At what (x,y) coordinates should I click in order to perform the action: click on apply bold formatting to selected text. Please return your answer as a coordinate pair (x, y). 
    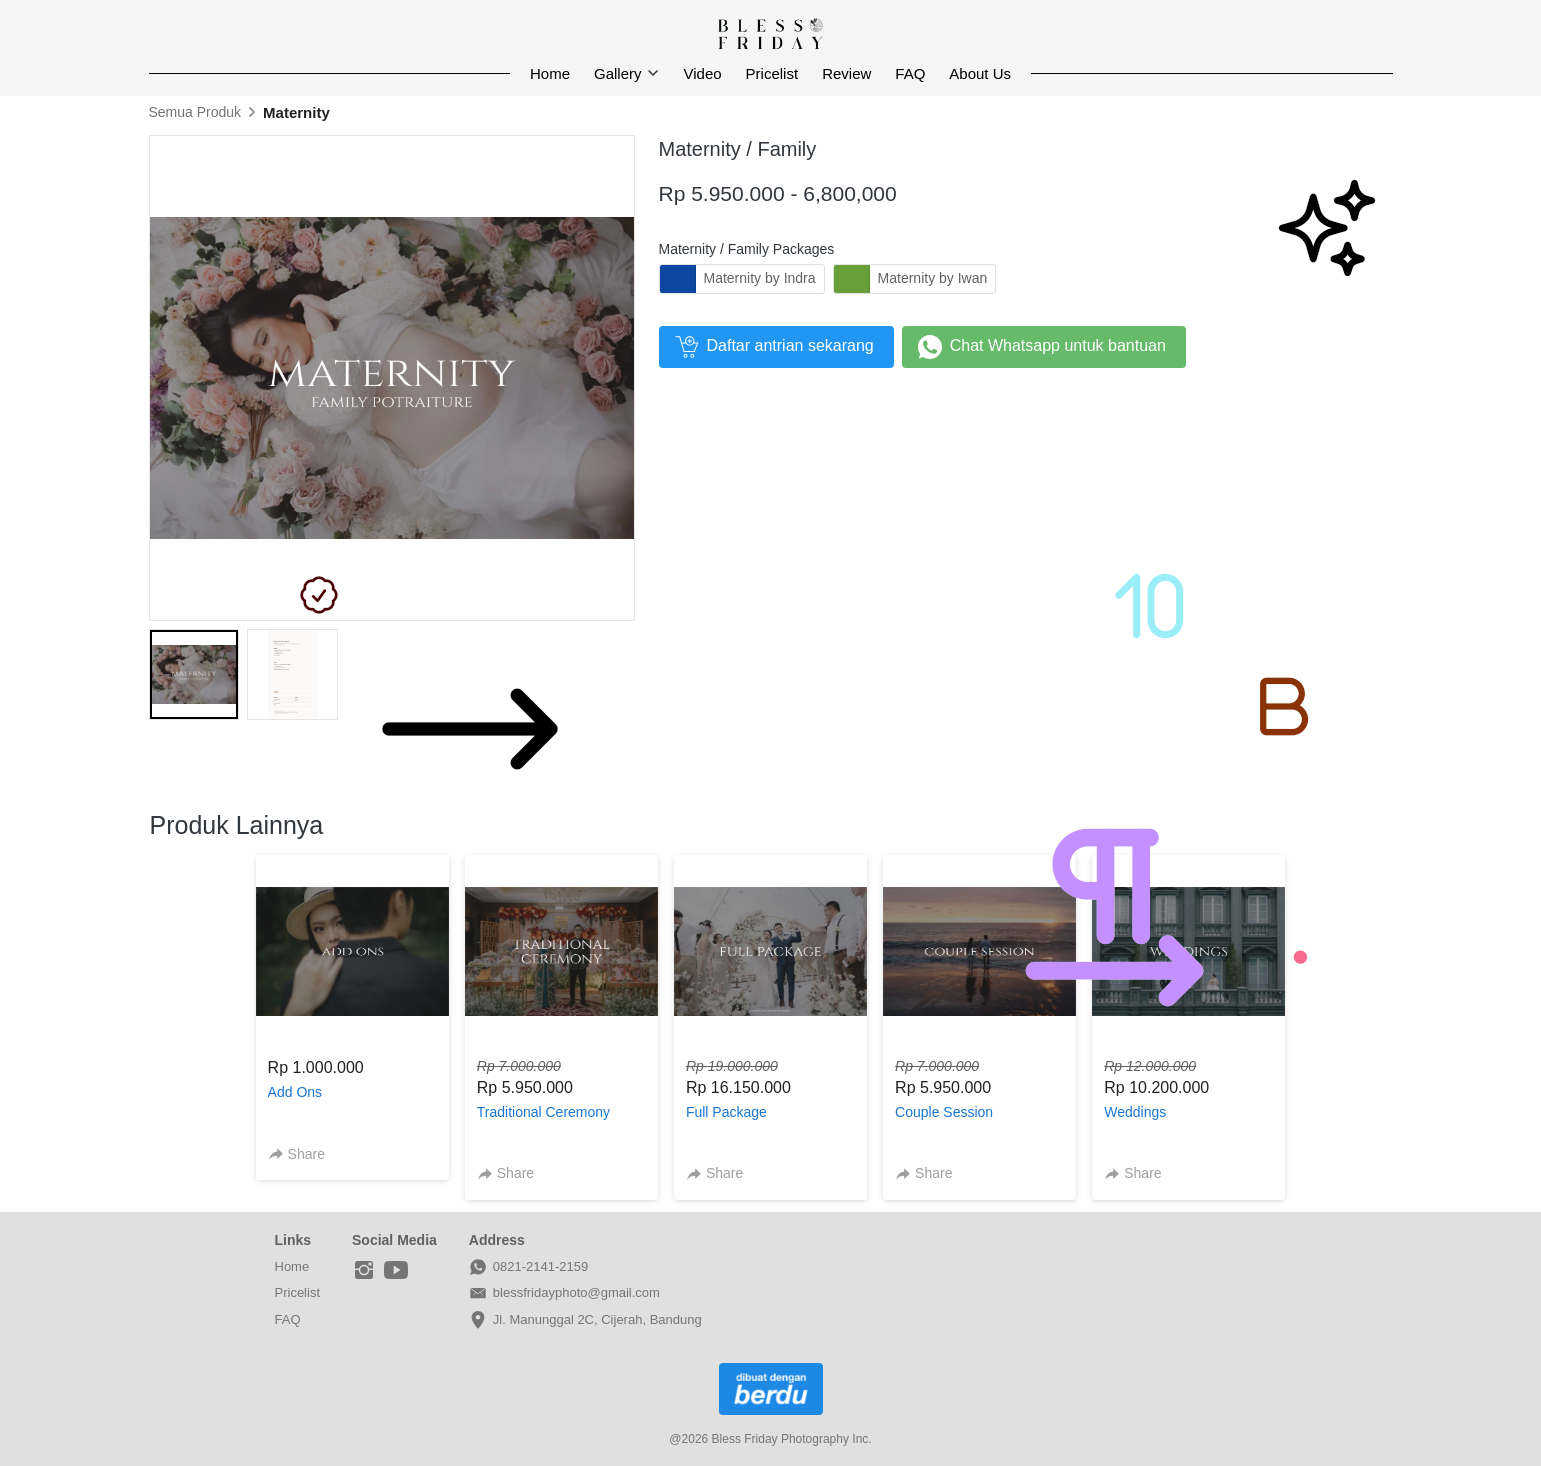
    Looking at the image, I should click on (1282, 706).